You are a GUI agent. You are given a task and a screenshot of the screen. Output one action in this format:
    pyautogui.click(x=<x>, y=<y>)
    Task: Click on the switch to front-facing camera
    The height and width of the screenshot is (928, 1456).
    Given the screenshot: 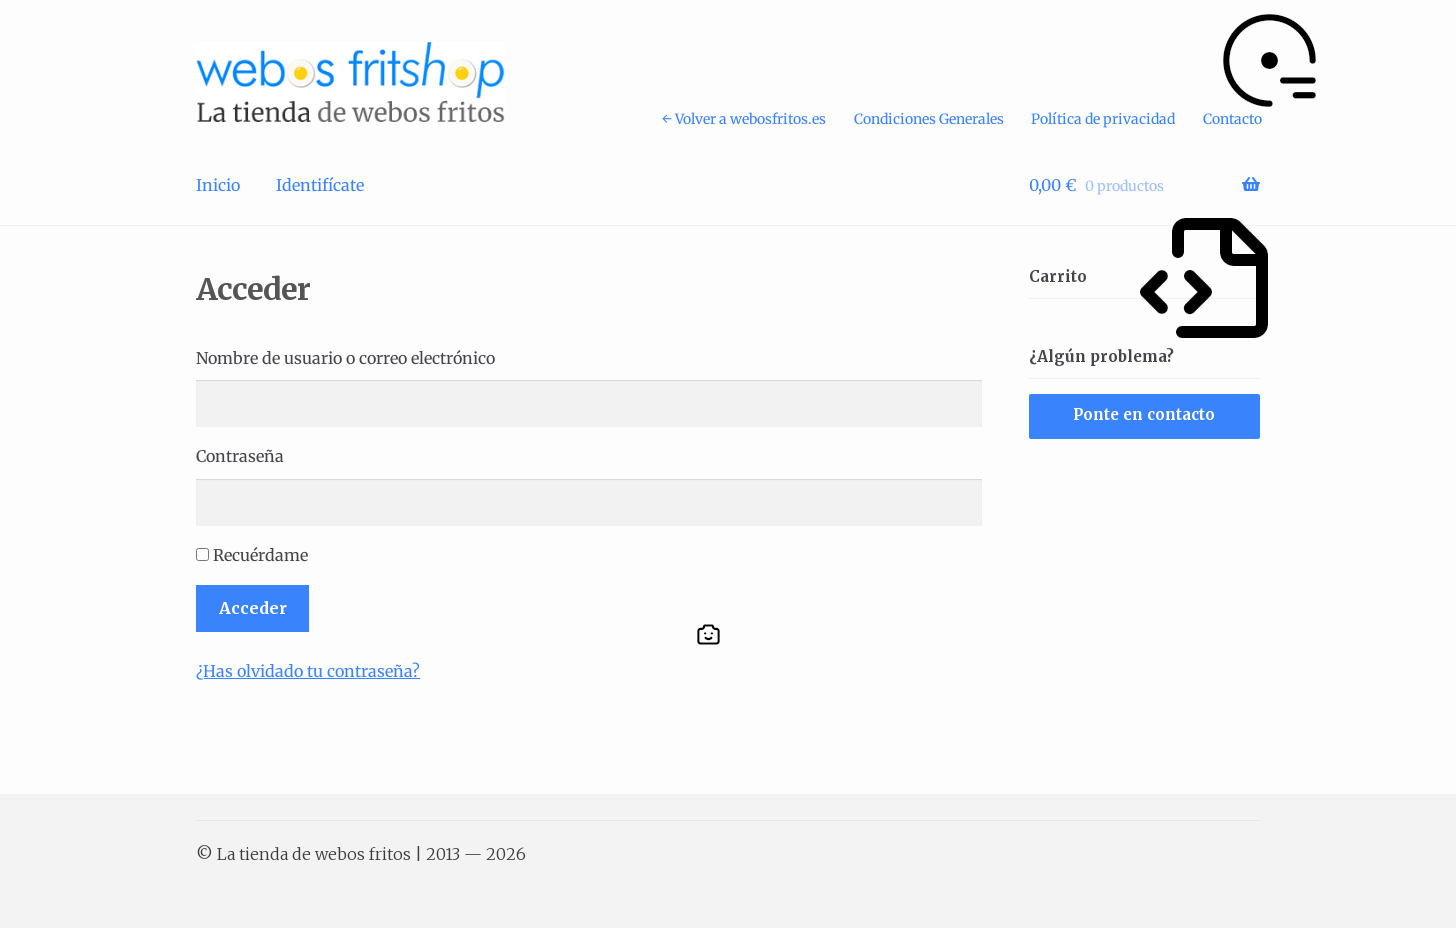 What is the action you would take?
    pyautogui.click(x=708, y=634)
    